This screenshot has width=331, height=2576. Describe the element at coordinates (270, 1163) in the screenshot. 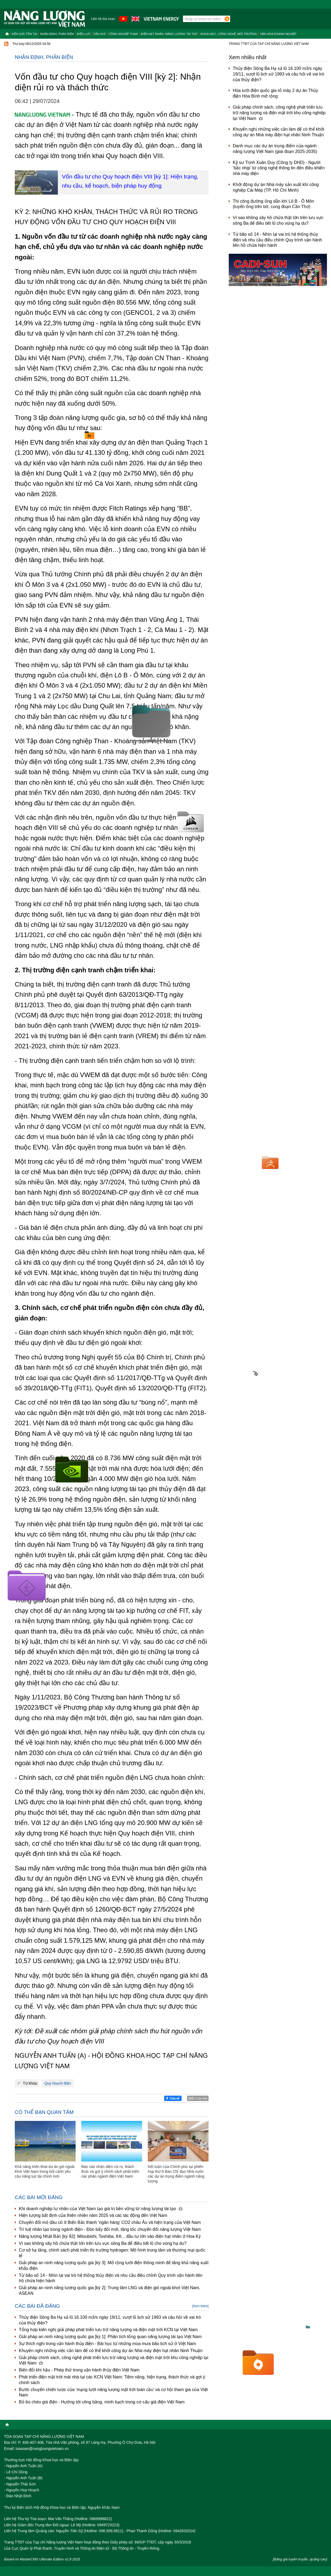

I see `open zbrush project files folder` at that location.